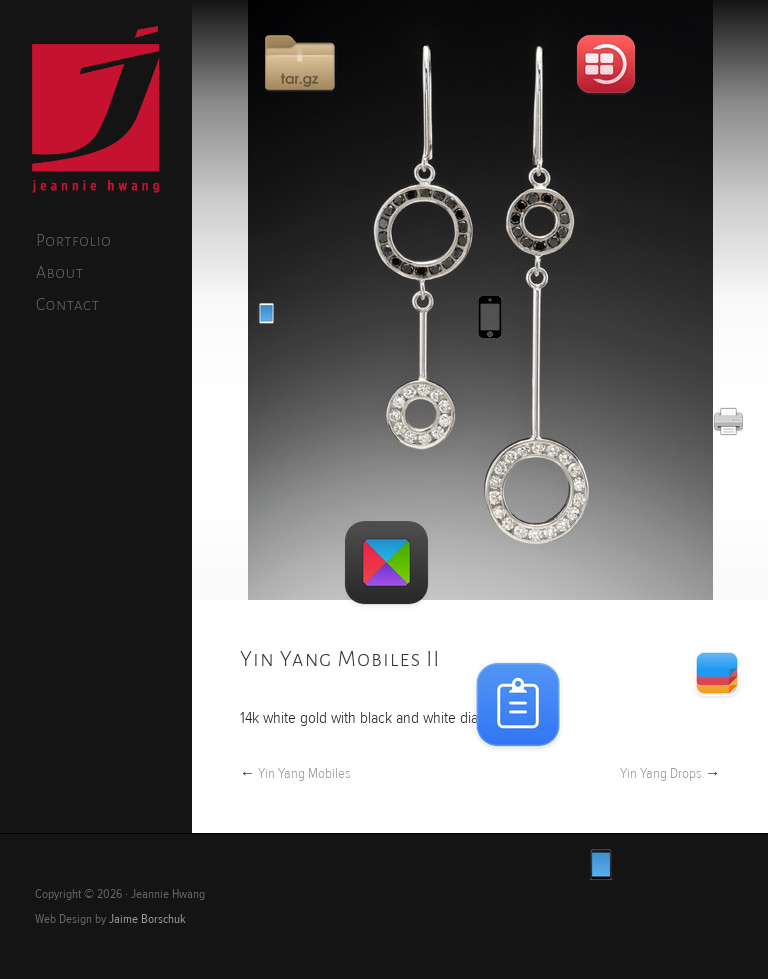 The width and height of the screenshot is (768, 979). Describe the element at coordinates (606, 64) in the screenshot. I see `open budgie desktop window previews app` at that location.